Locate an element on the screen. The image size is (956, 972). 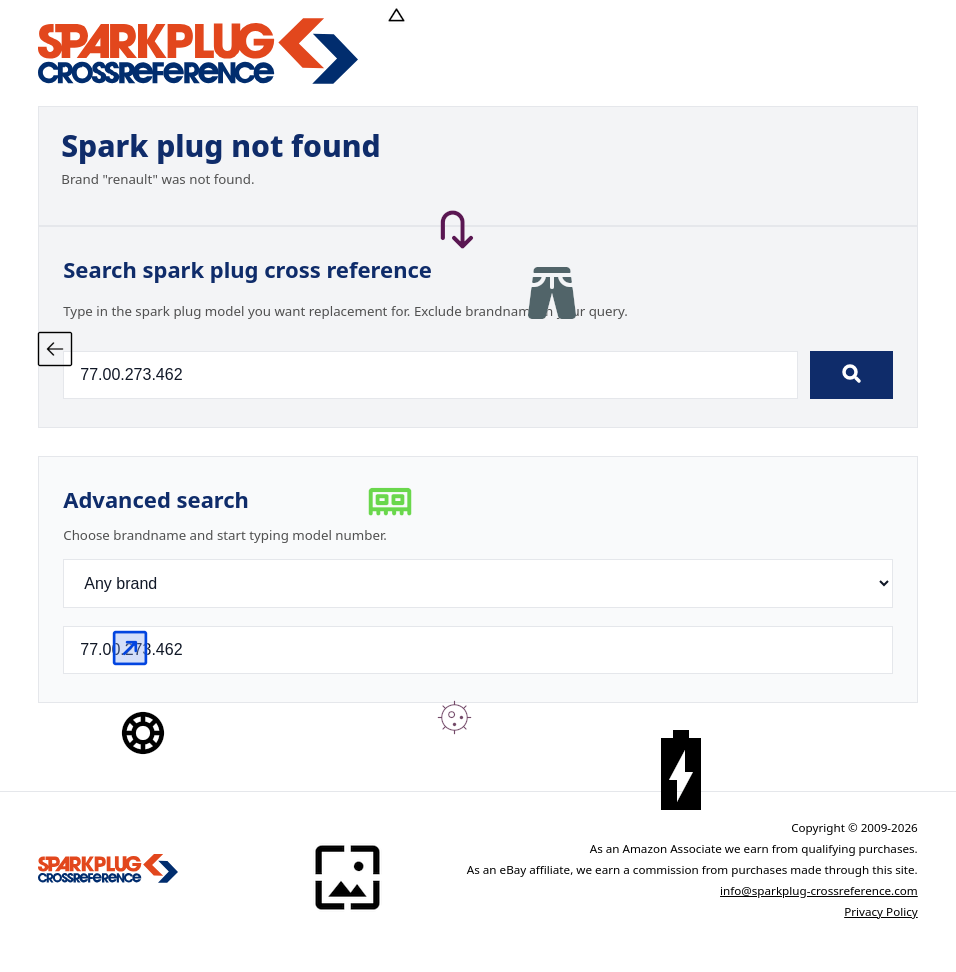
change wallpaper or background image is located at coordinates (347, 877).